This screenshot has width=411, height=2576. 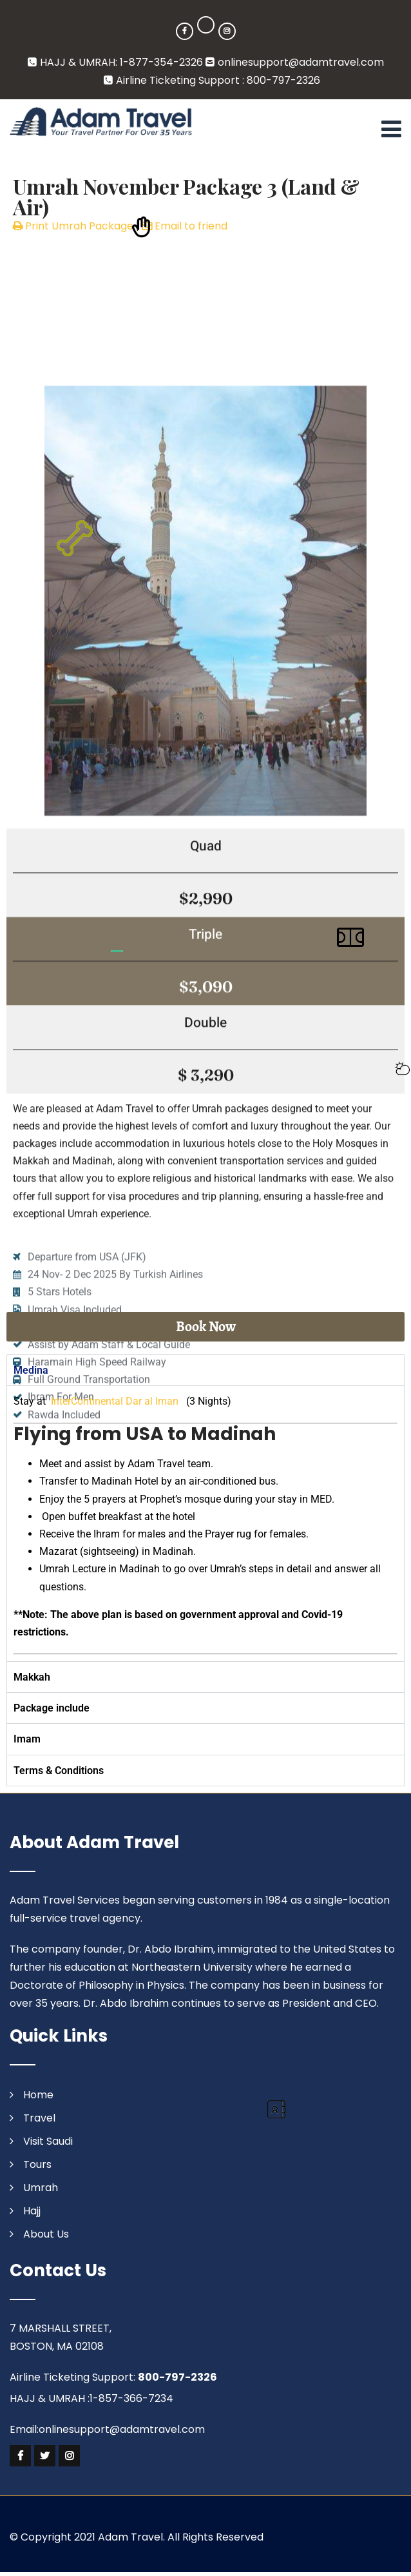 What do you see at coordinates (142, 227) in the screenshot?
I see `stop or pause an action` at bounding box center [142, 227].